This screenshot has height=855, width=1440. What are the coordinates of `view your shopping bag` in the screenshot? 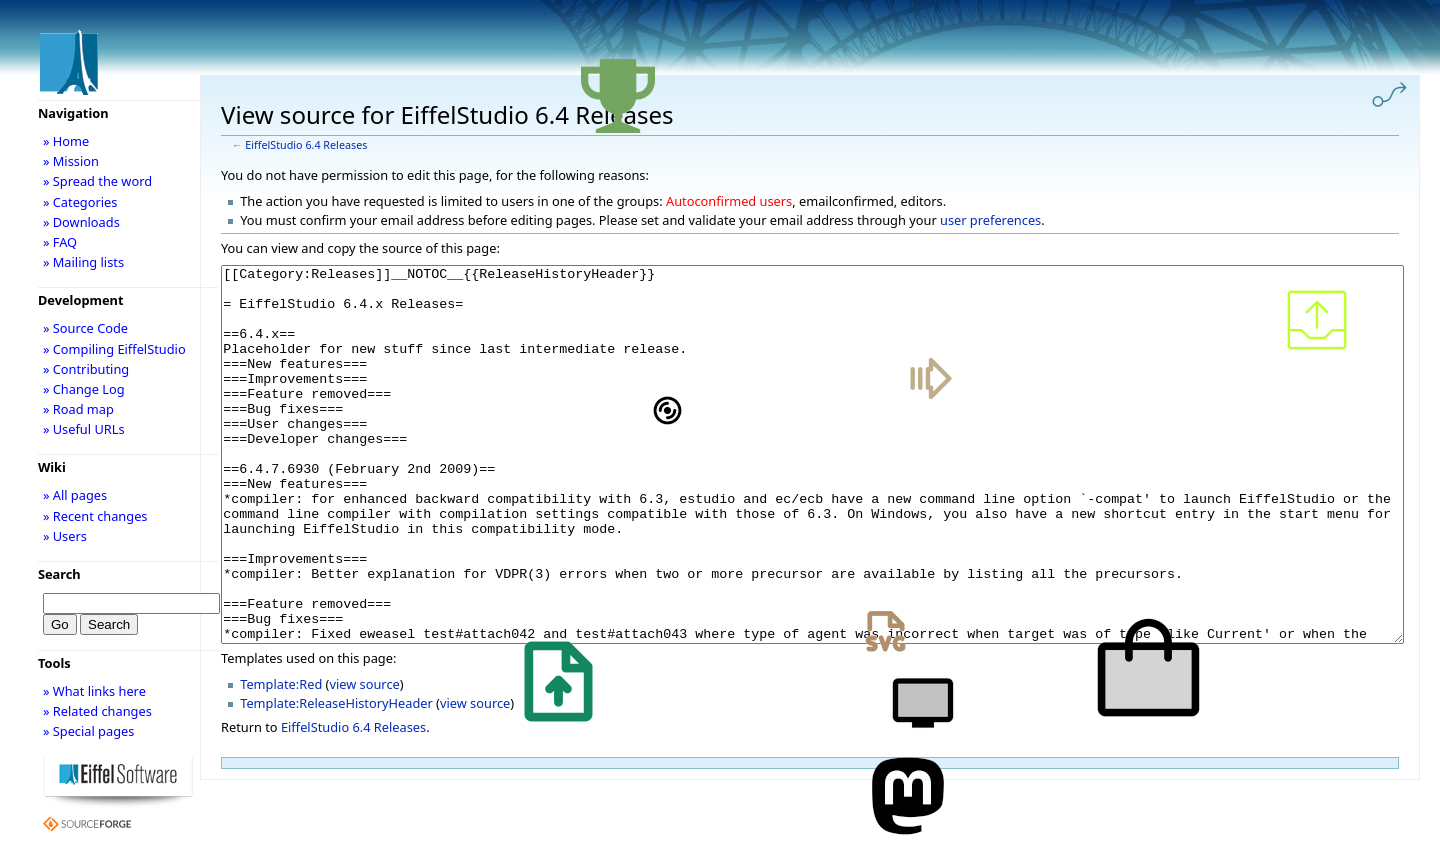 It's located at (1148, 673).